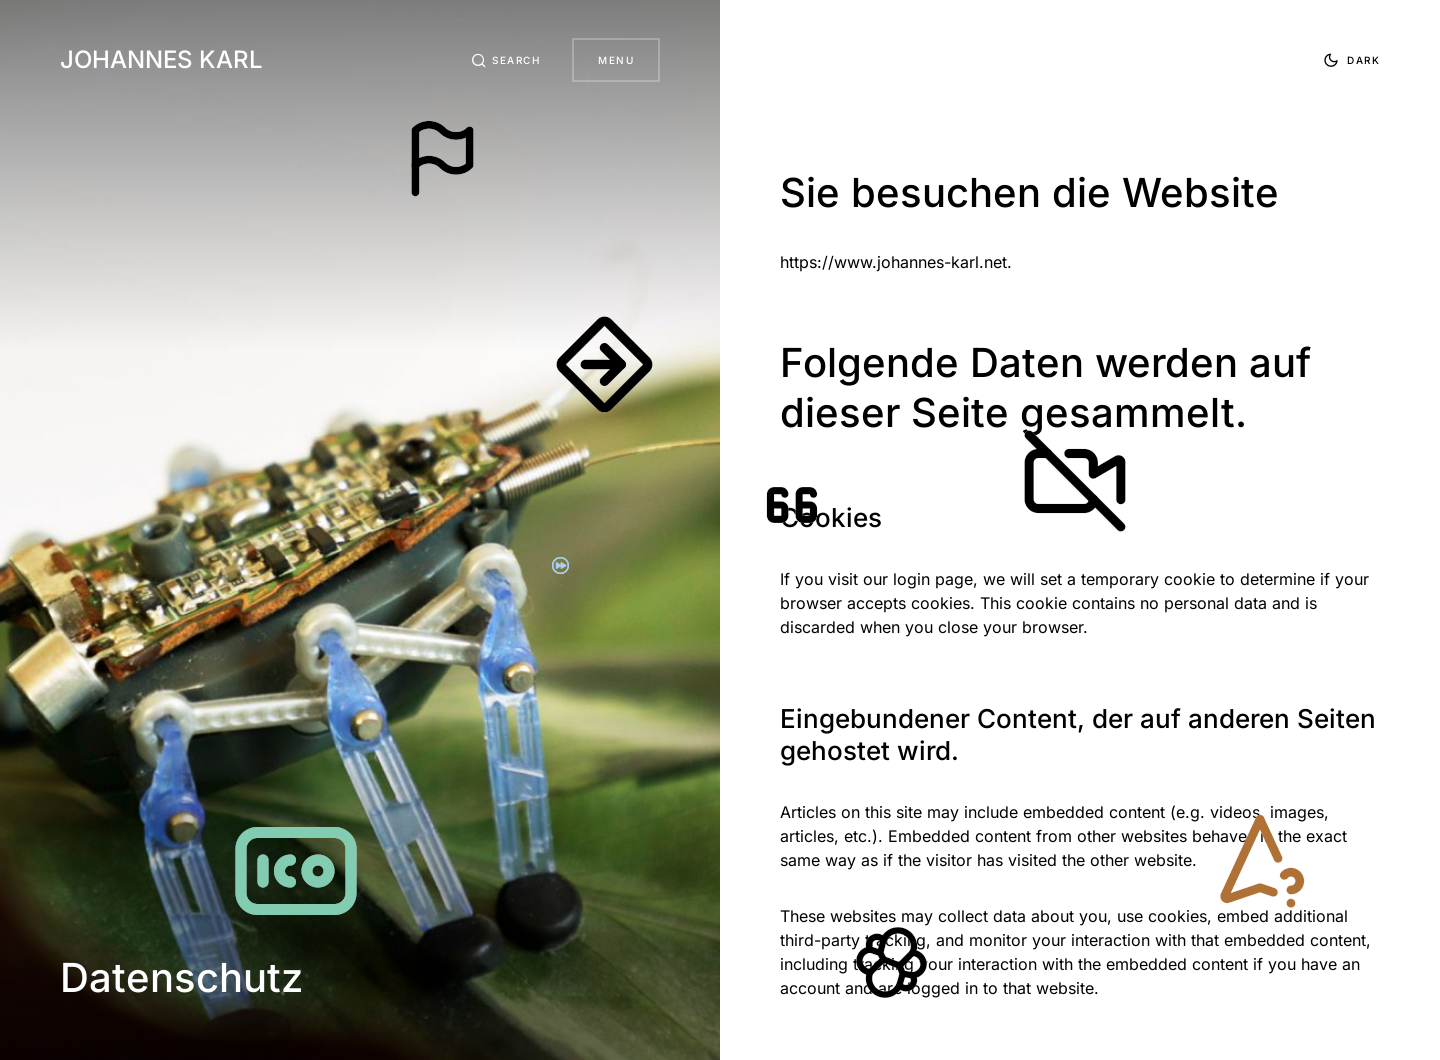  What do you see at coordinates (604, 364) in the screenshot?
I see `get directions or navigation guidance` at bounding box center [604, 364].